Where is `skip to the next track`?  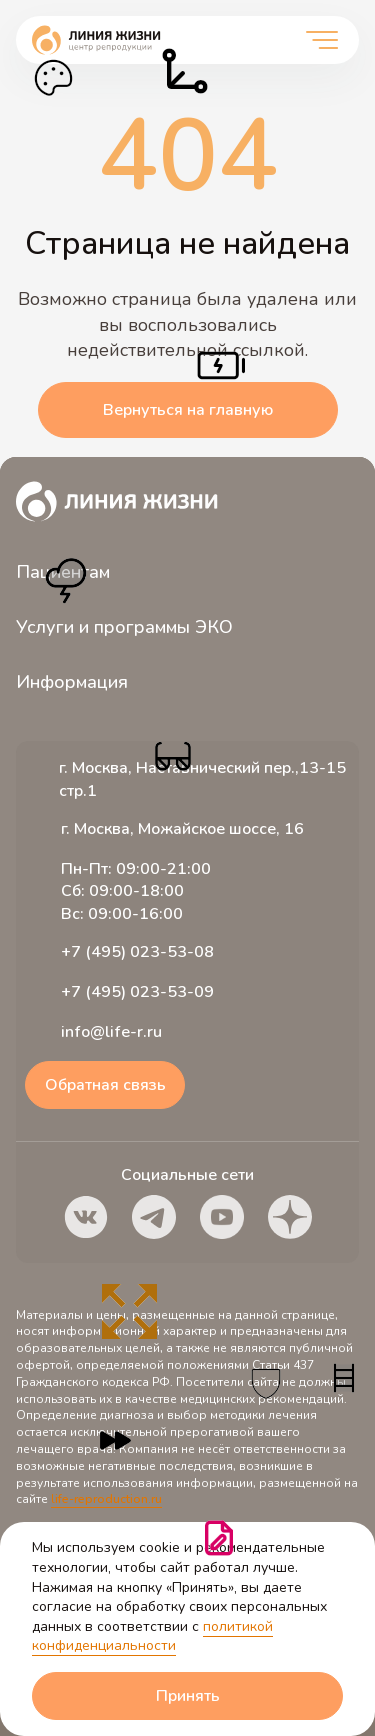
skip to the next track is located at coordinates (115, 1440).